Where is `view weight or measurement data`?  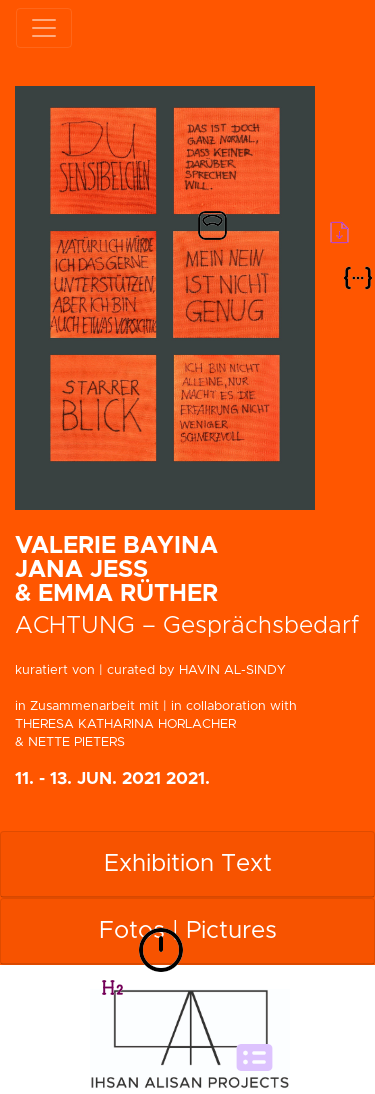 view weight or measurement data is located at coordinates (212, 225).